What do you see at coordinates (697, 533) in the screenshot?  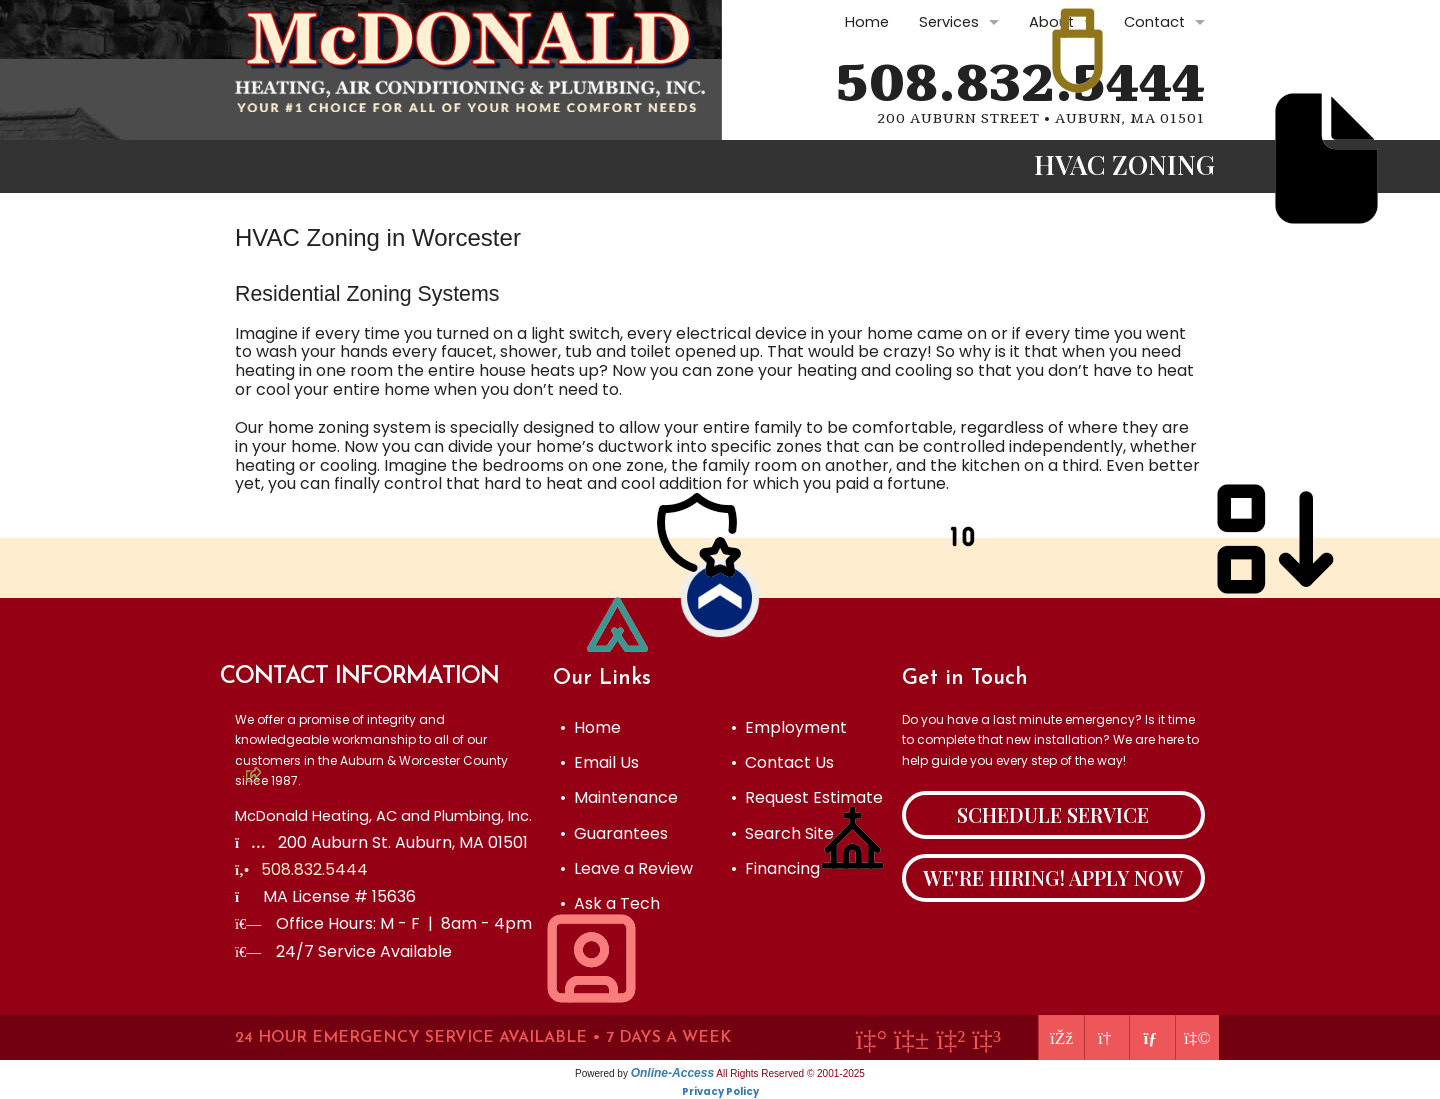 I see `premium security or protection status` at bounding box center [697, 533].